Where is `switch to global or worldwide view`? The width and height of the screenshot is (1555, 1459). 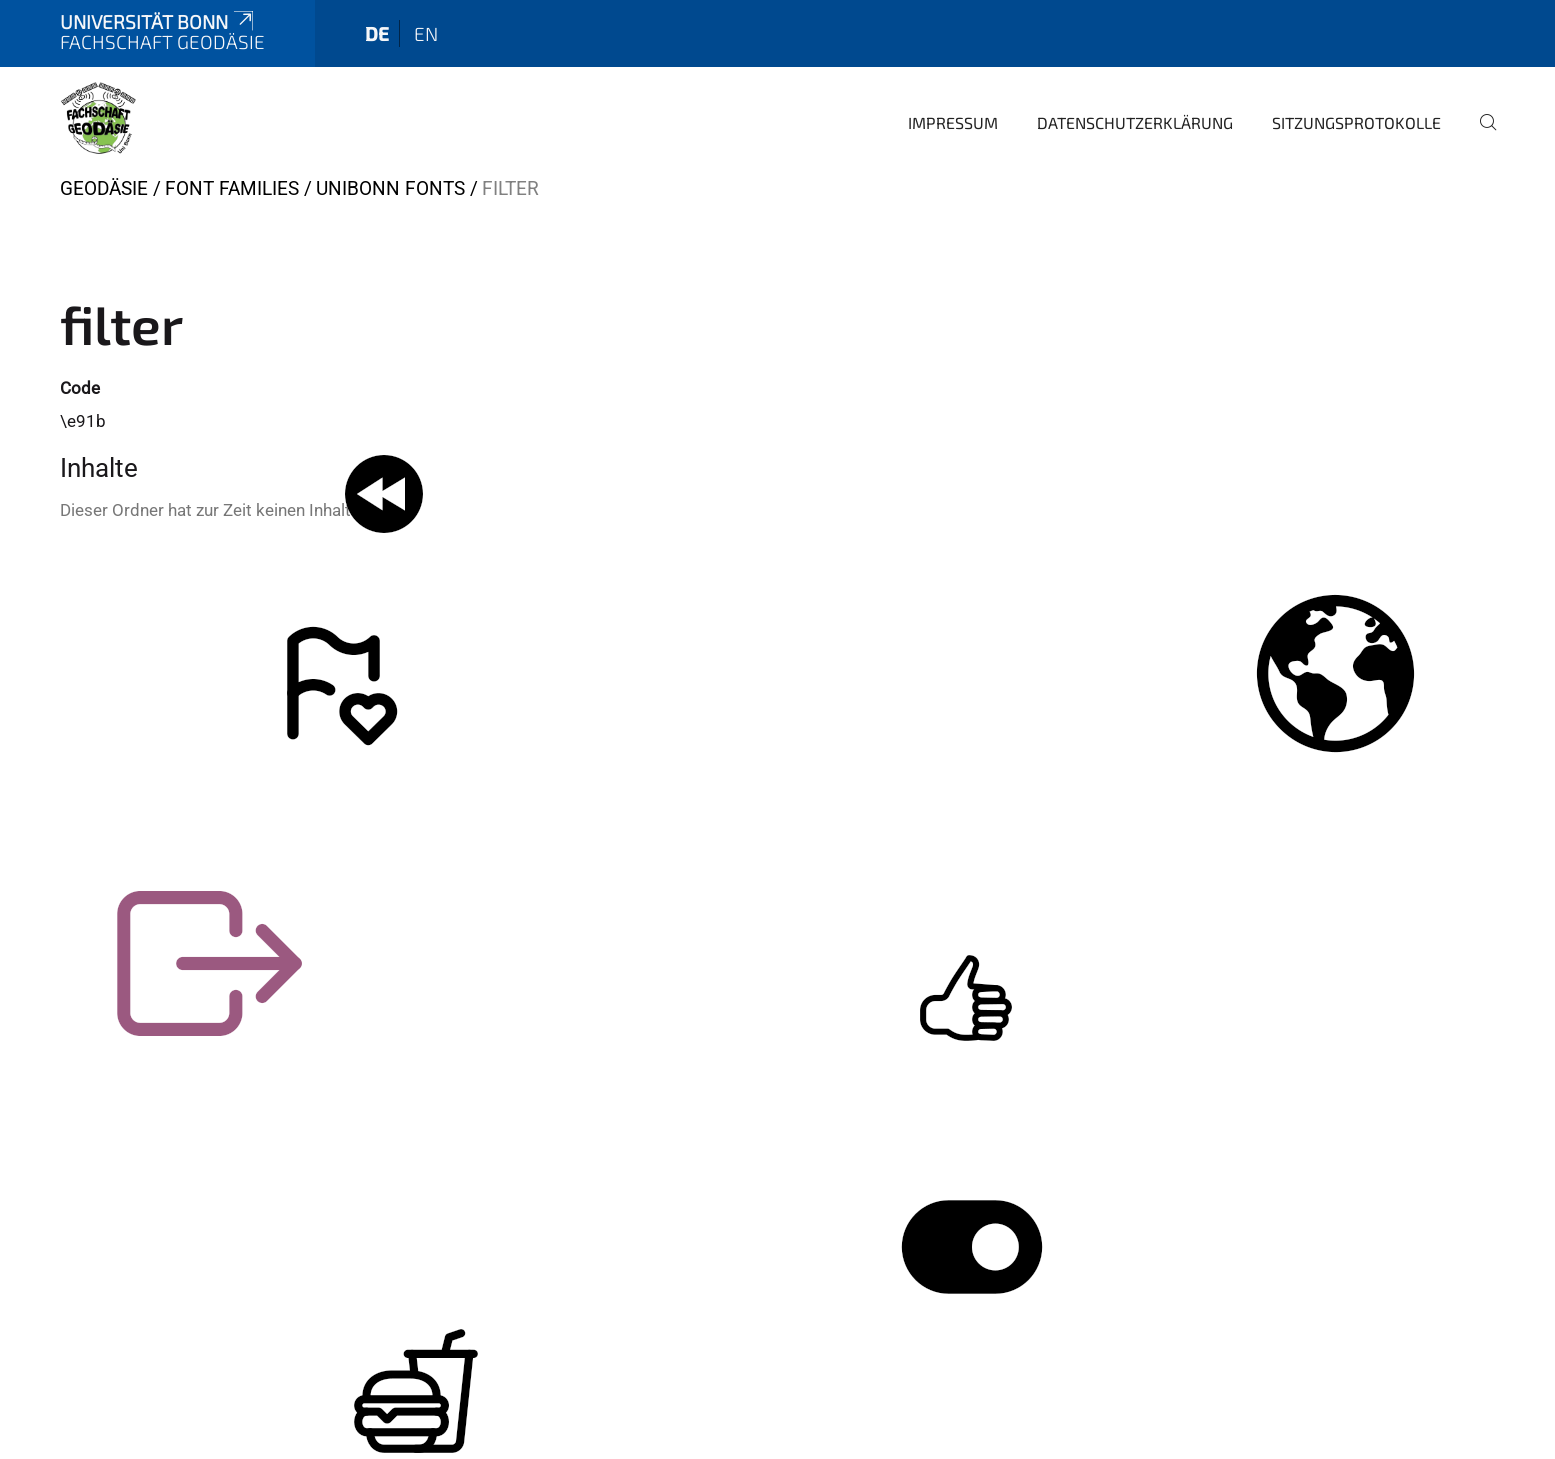 switch to global or worldwide view is located at coordinates (1335, 673).